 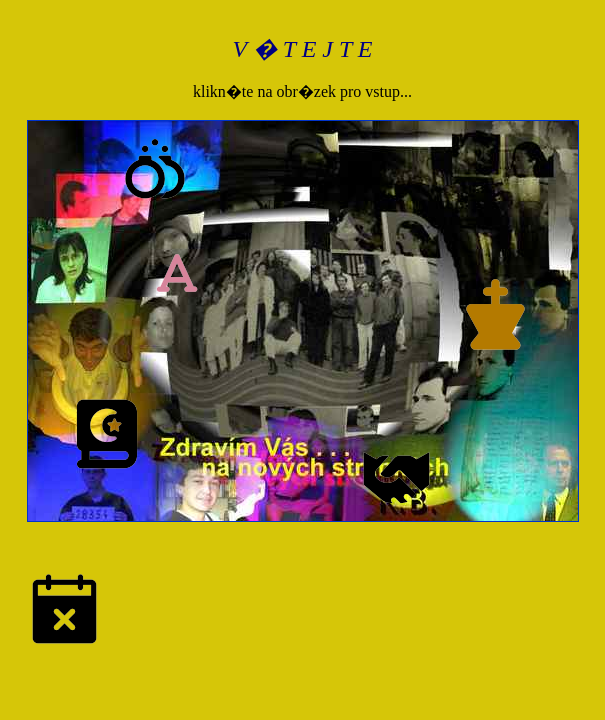 I want to click on cancel or delete a scheduled event, so click(x=64, y=611).